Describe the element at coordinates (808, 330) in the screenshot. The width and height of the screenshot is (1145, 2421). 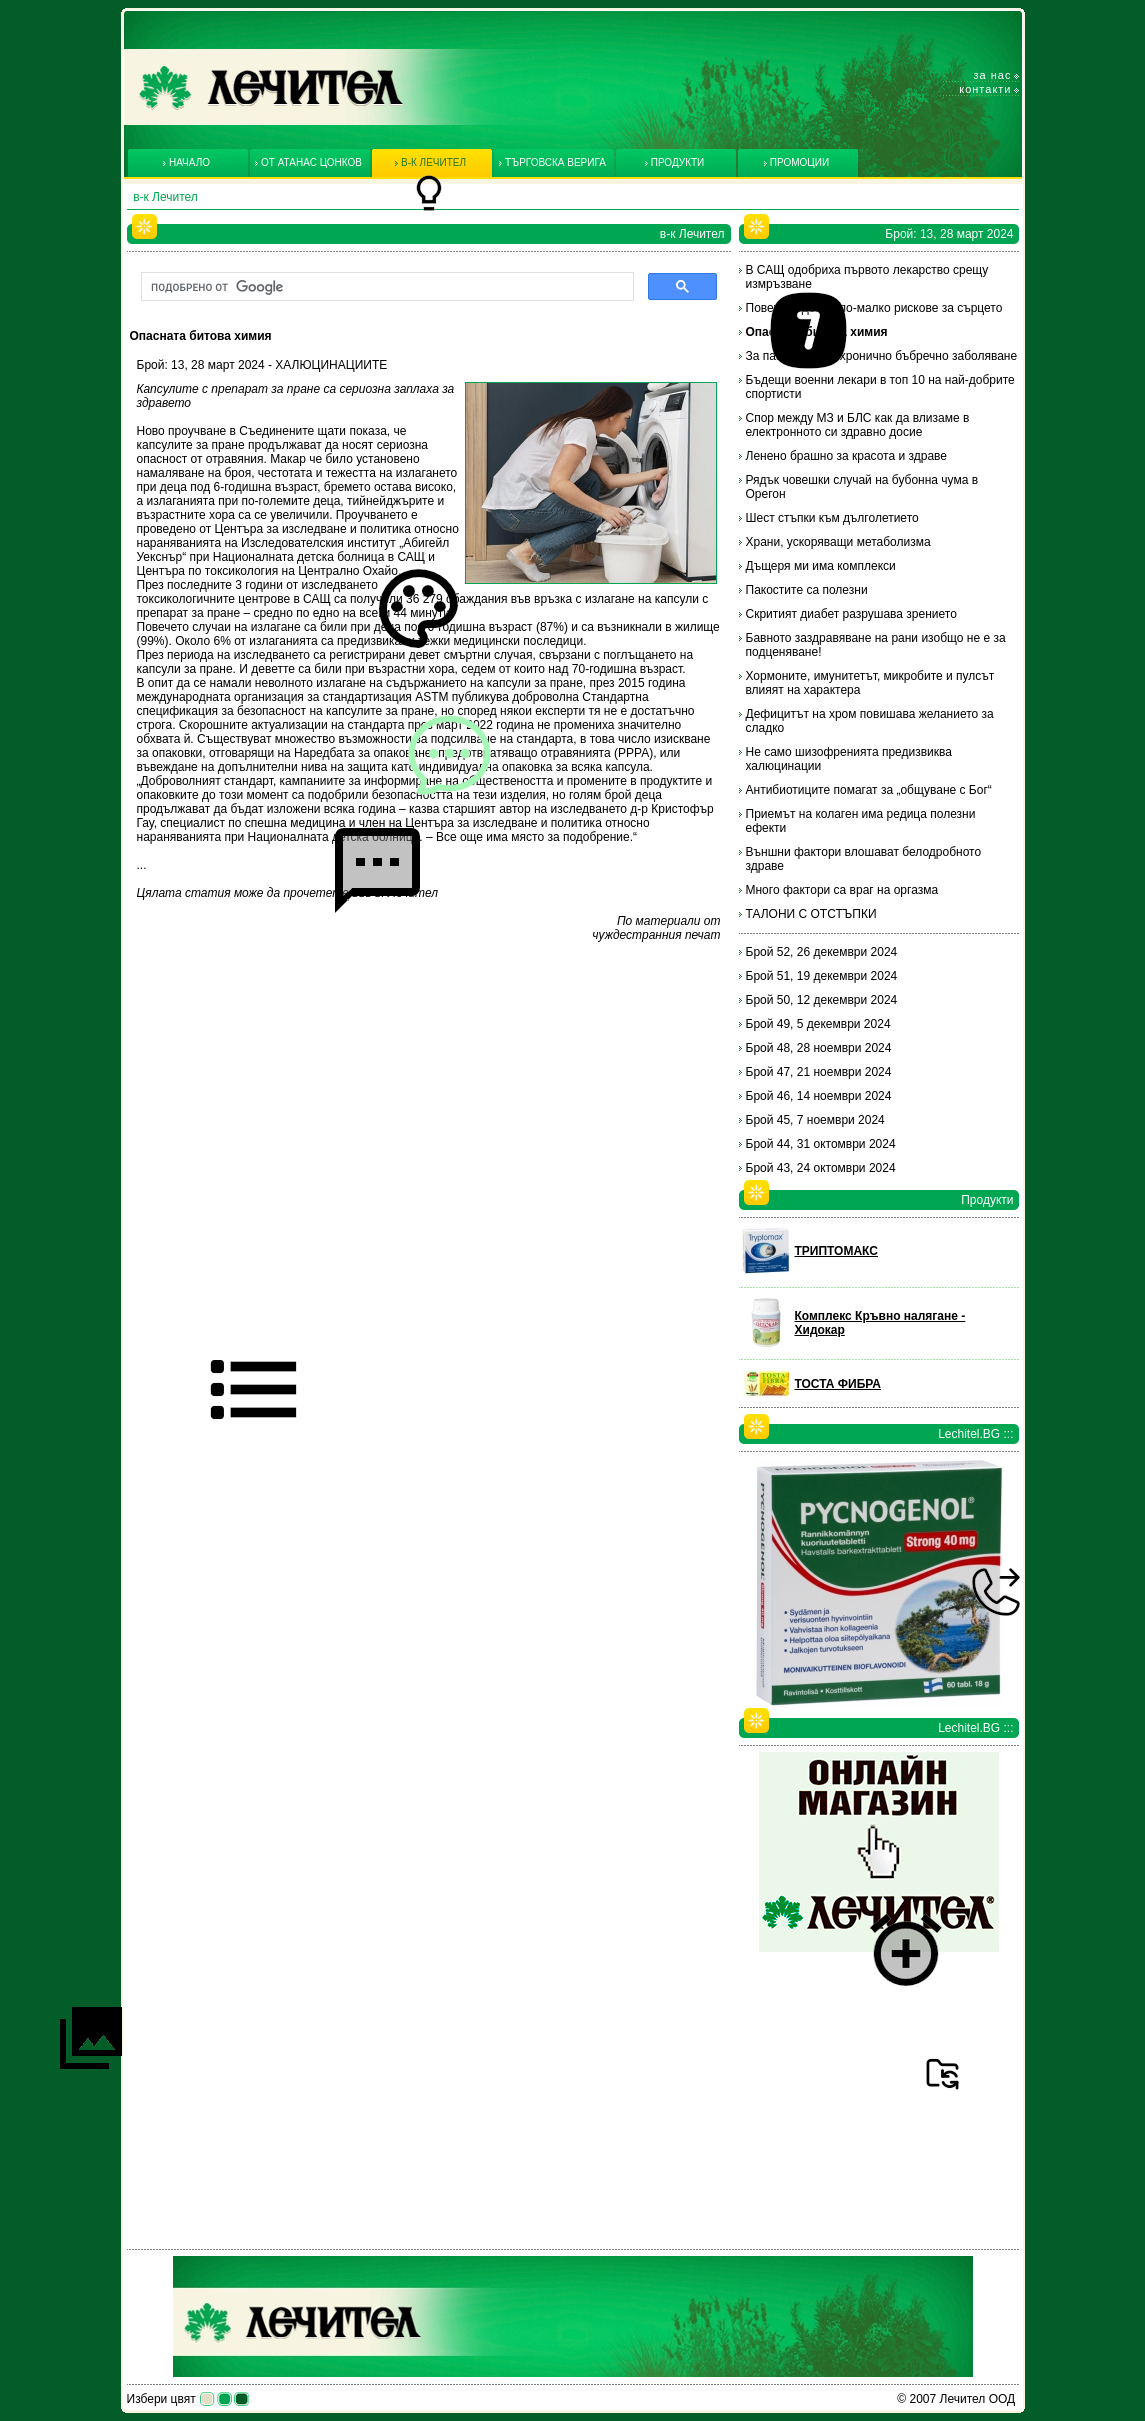
I see `indicates item number 7 in a list or sequence` at that location.